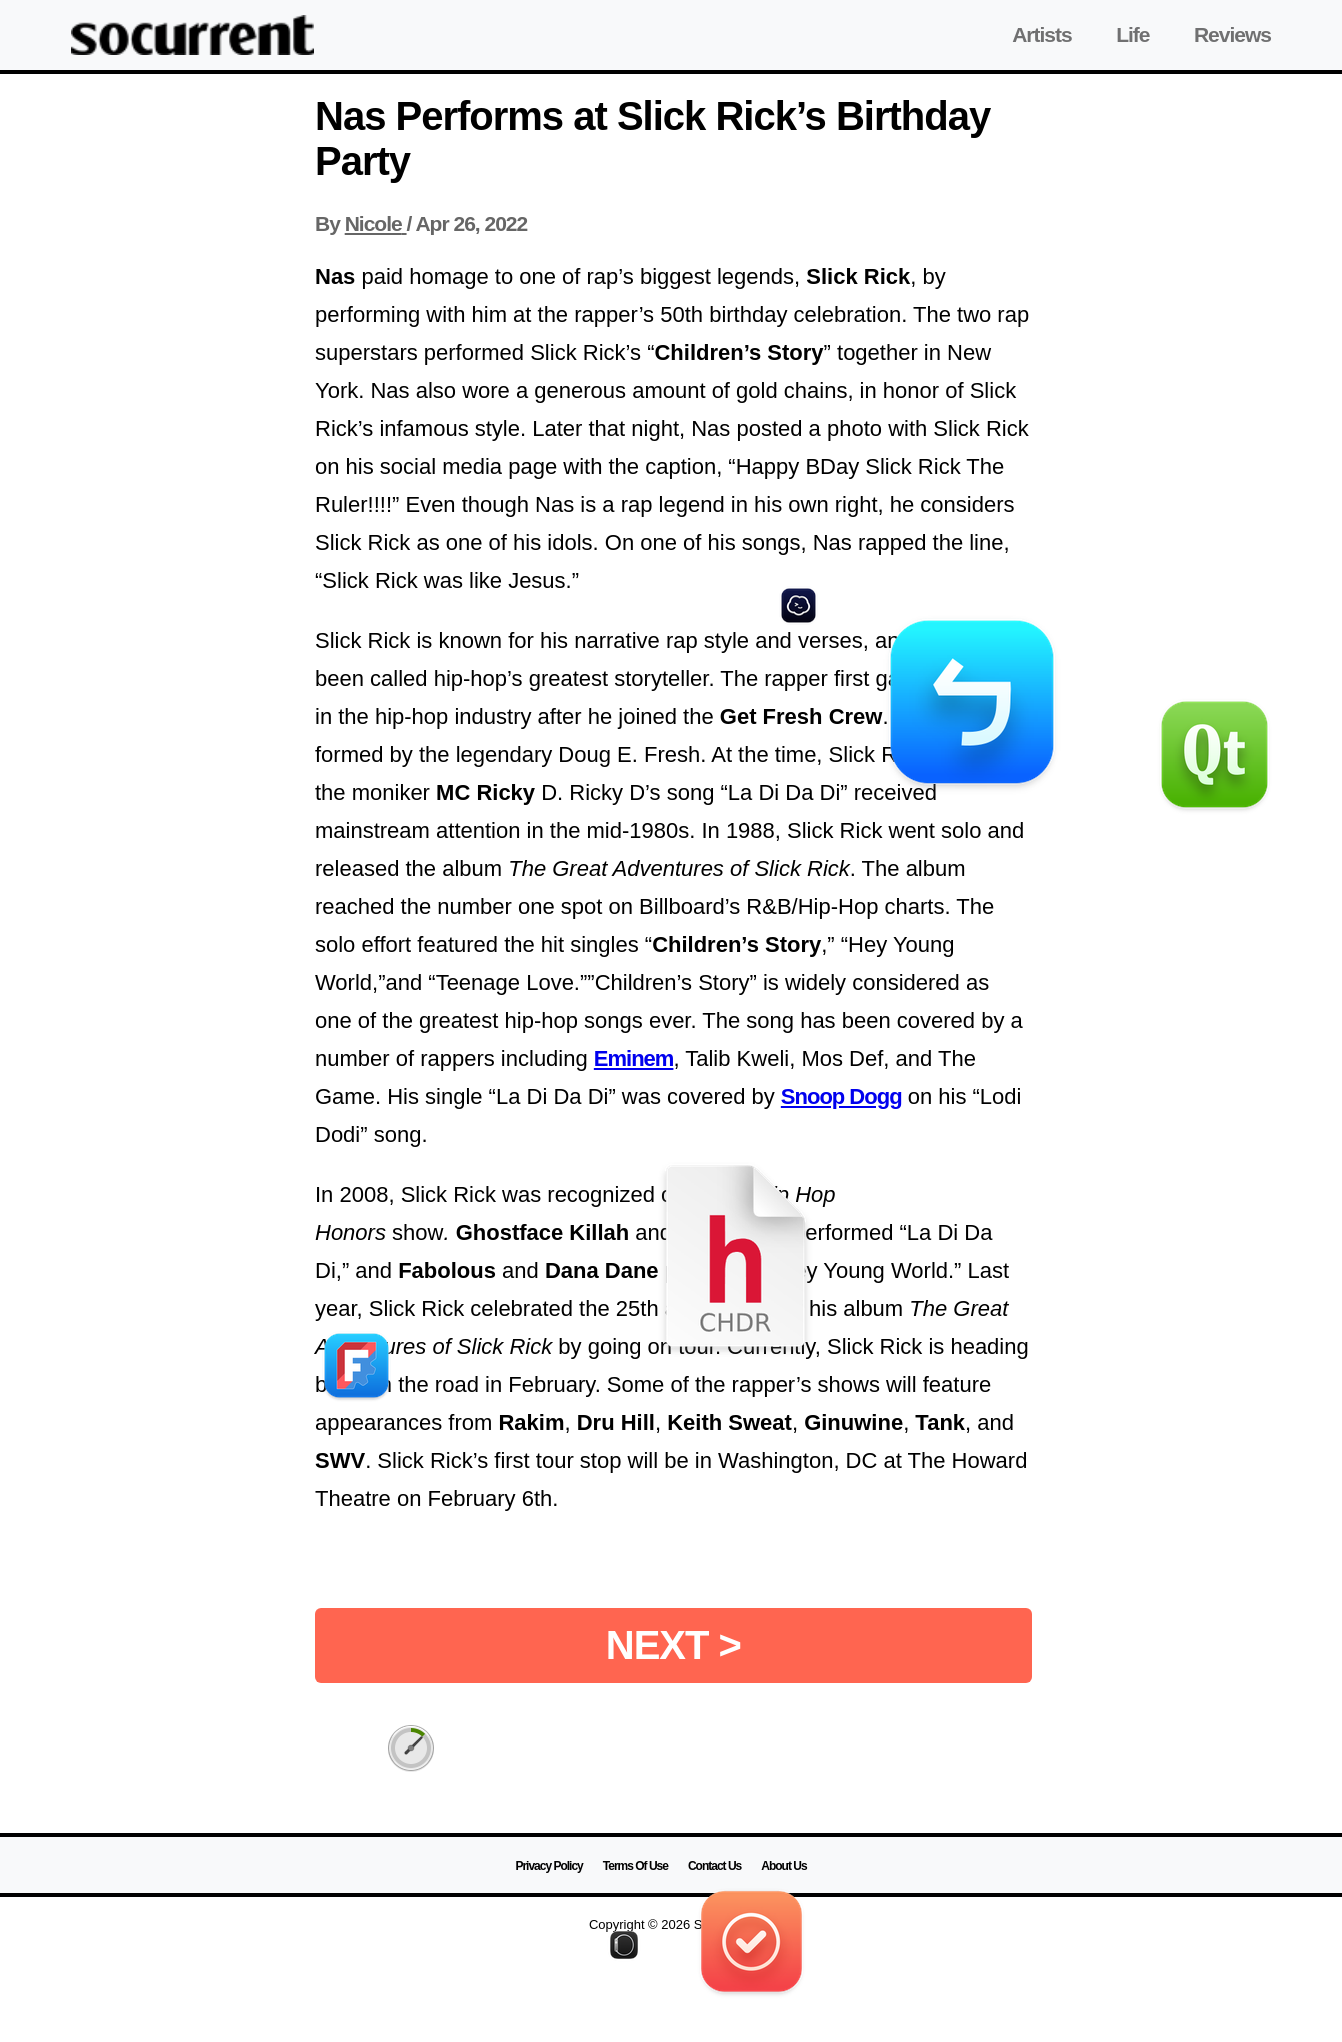 This screenshot has height=2042, width=1342. What do you see at coordinates (972, 702) in the screenshot?
I see `open ibus bopomofo input method app` at bounding box center [972, 702].